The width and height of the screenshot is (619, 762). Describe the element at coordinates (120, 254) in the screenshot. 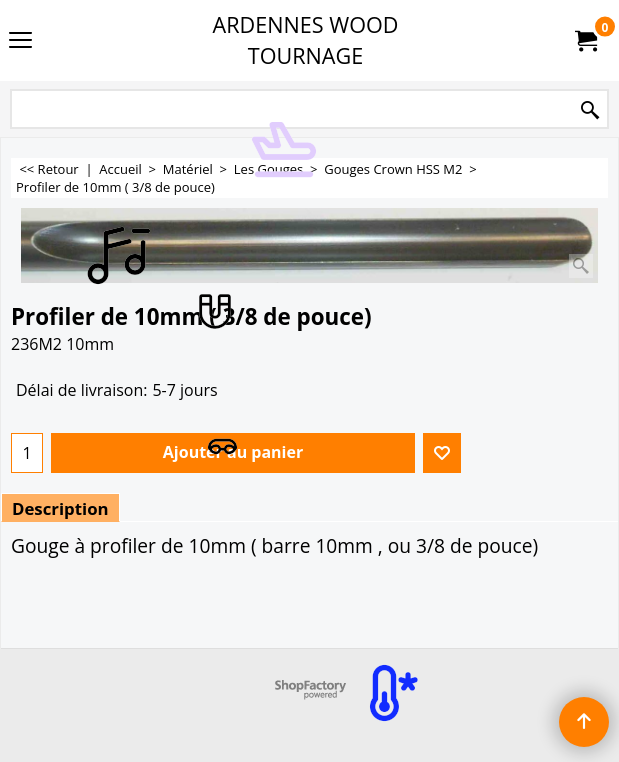

I see `remove a song from playlist` at that location.